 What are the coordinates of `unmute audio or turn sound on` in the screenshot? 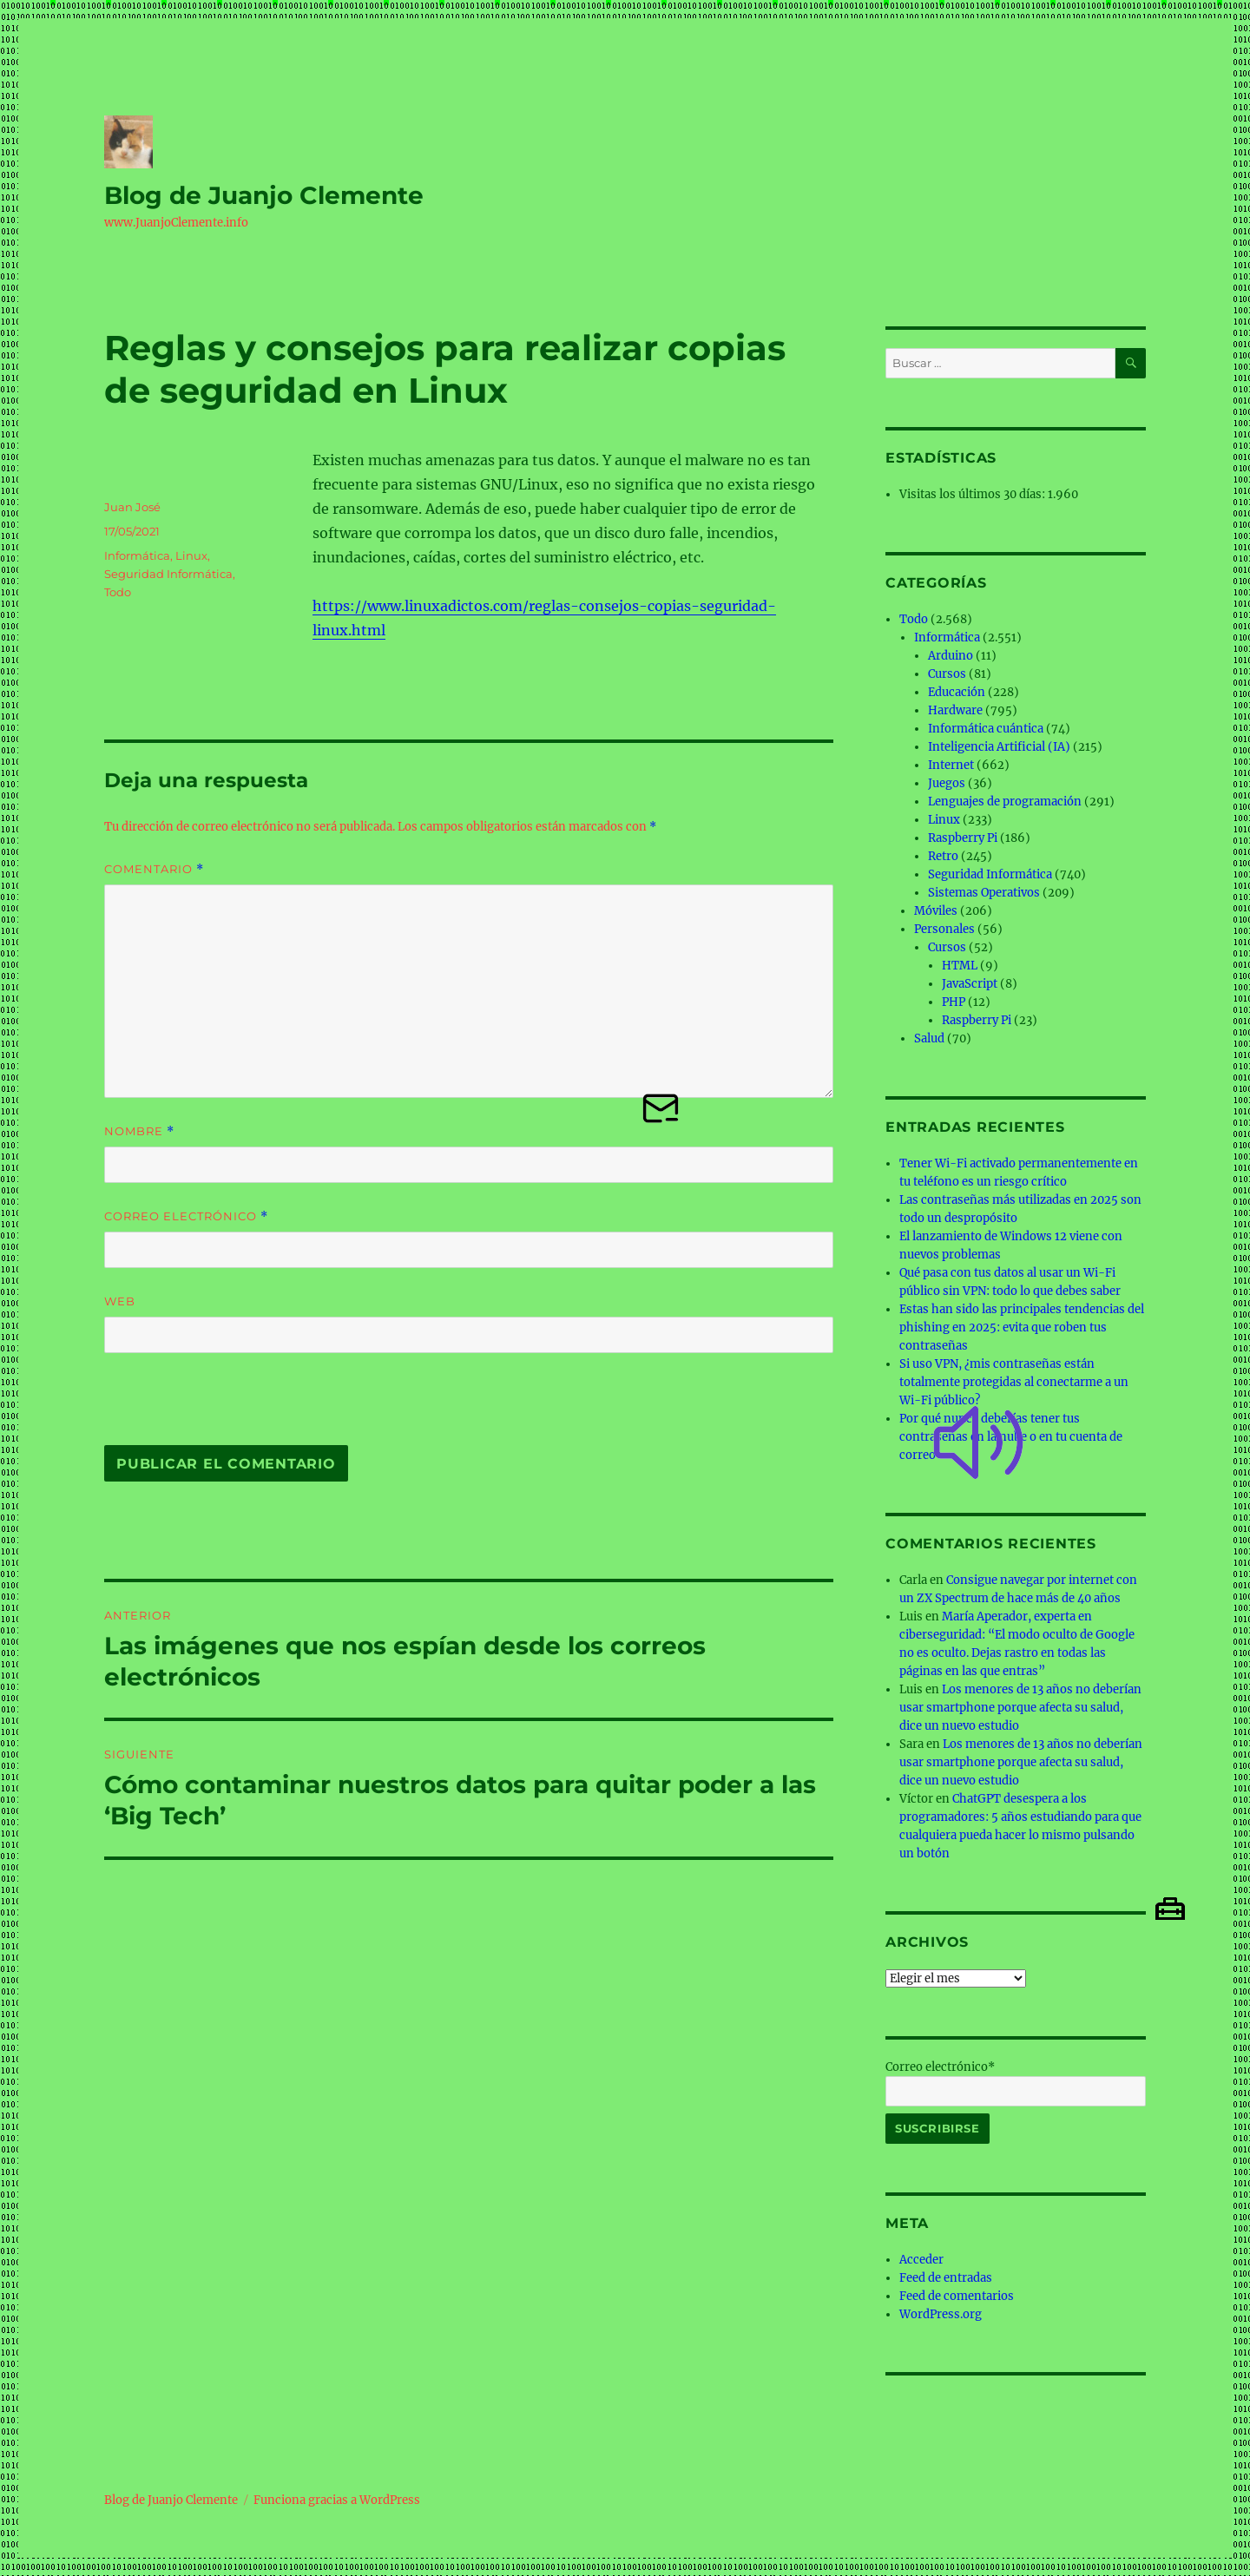 It's located at (978, 1442).